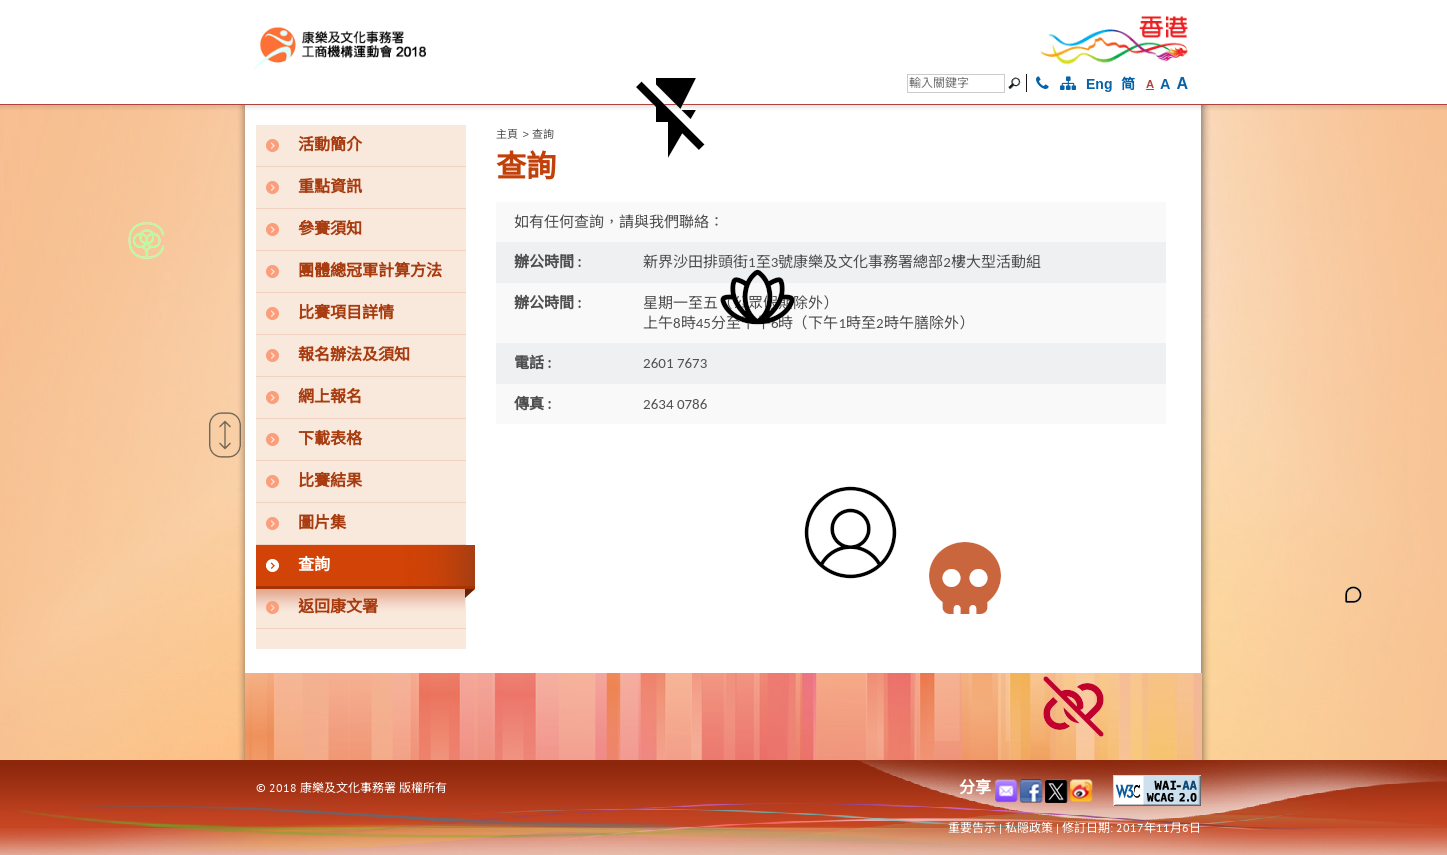 The width and height of the screenshot is (1447, 855). What do you see at coordinates (225, 435) in the screenshot?
I see `scroll up or down on the page` at bounding box center [225, 435].